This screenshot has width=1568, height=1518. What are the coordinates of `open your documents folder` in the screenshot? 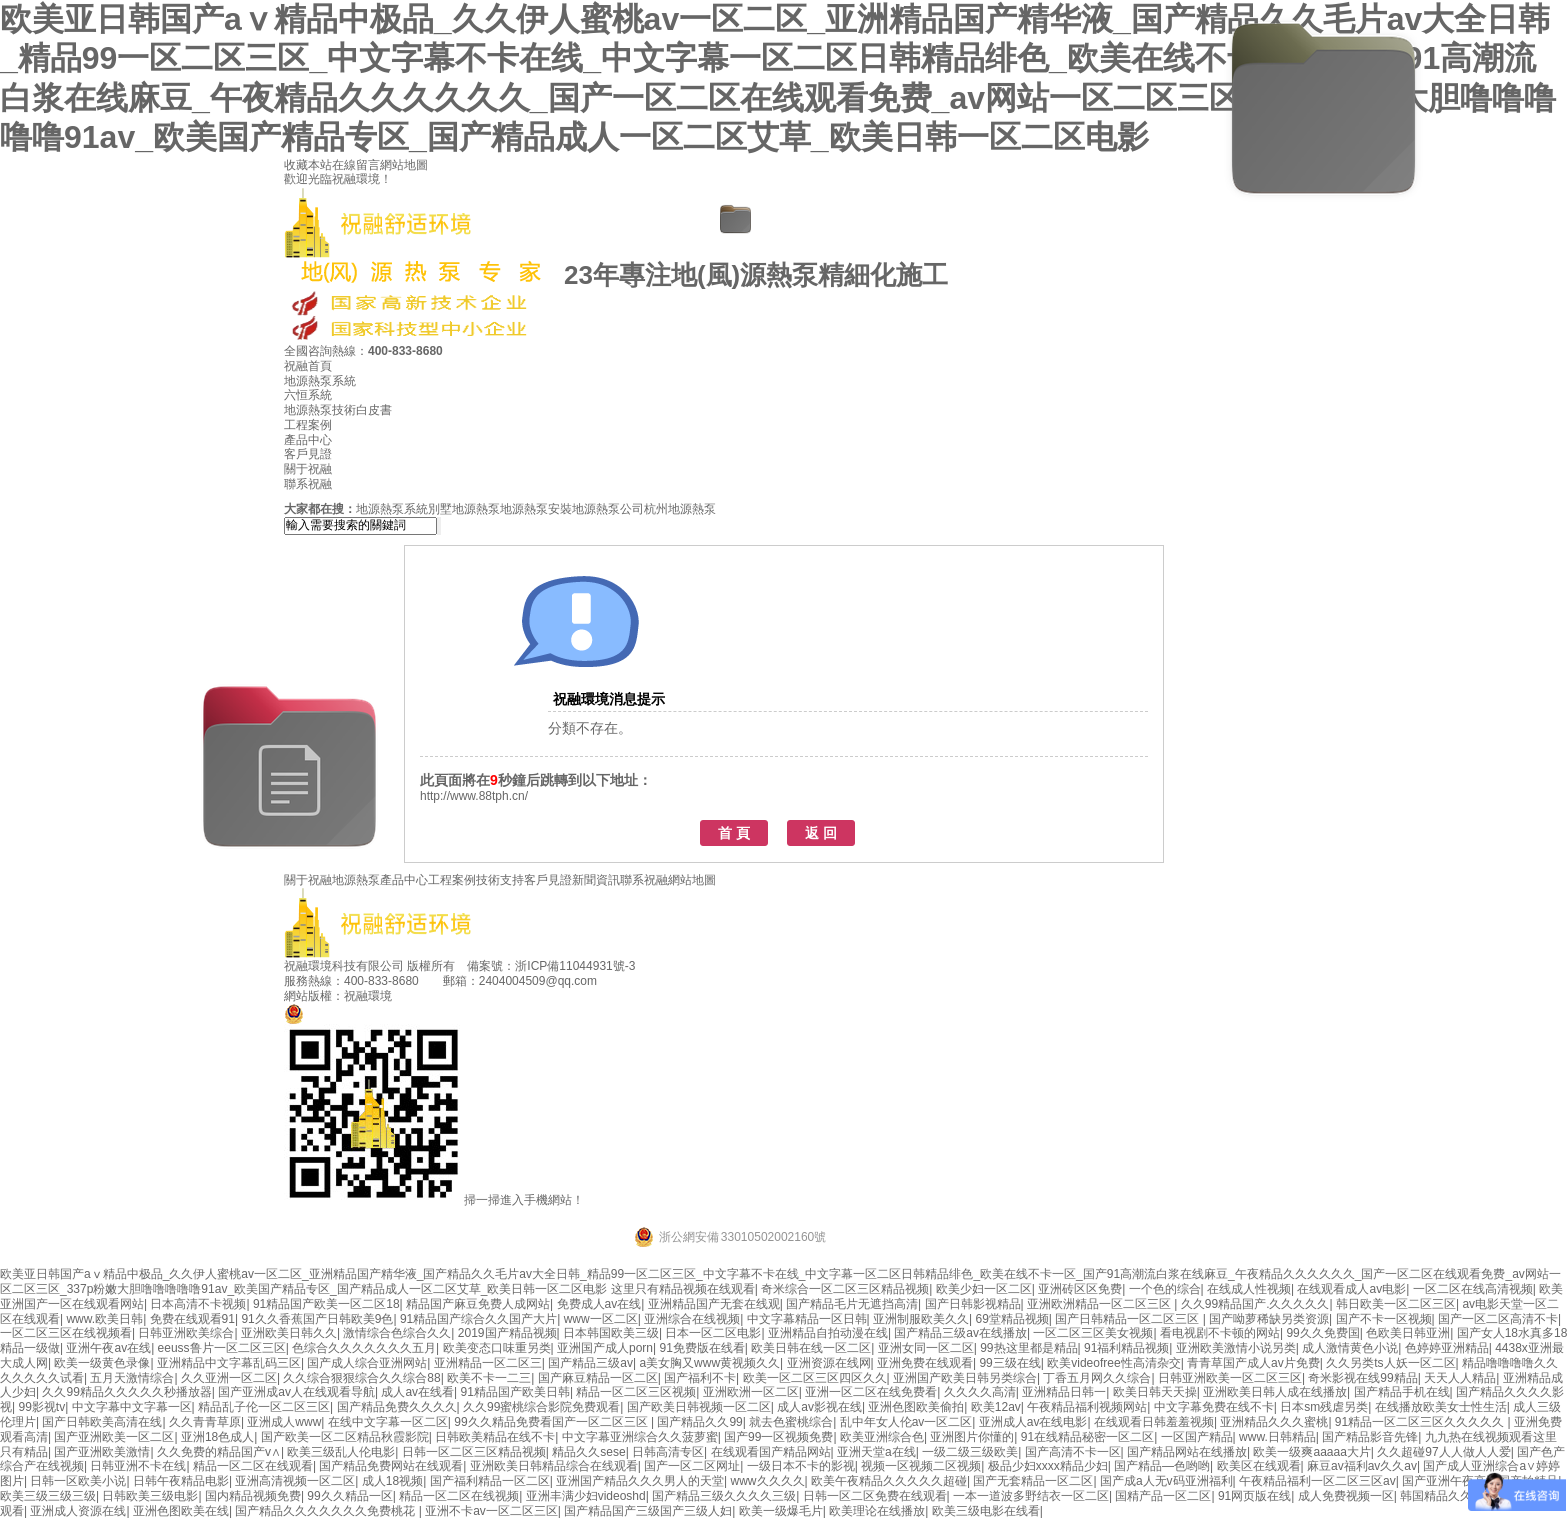 It's located at (289, 766).